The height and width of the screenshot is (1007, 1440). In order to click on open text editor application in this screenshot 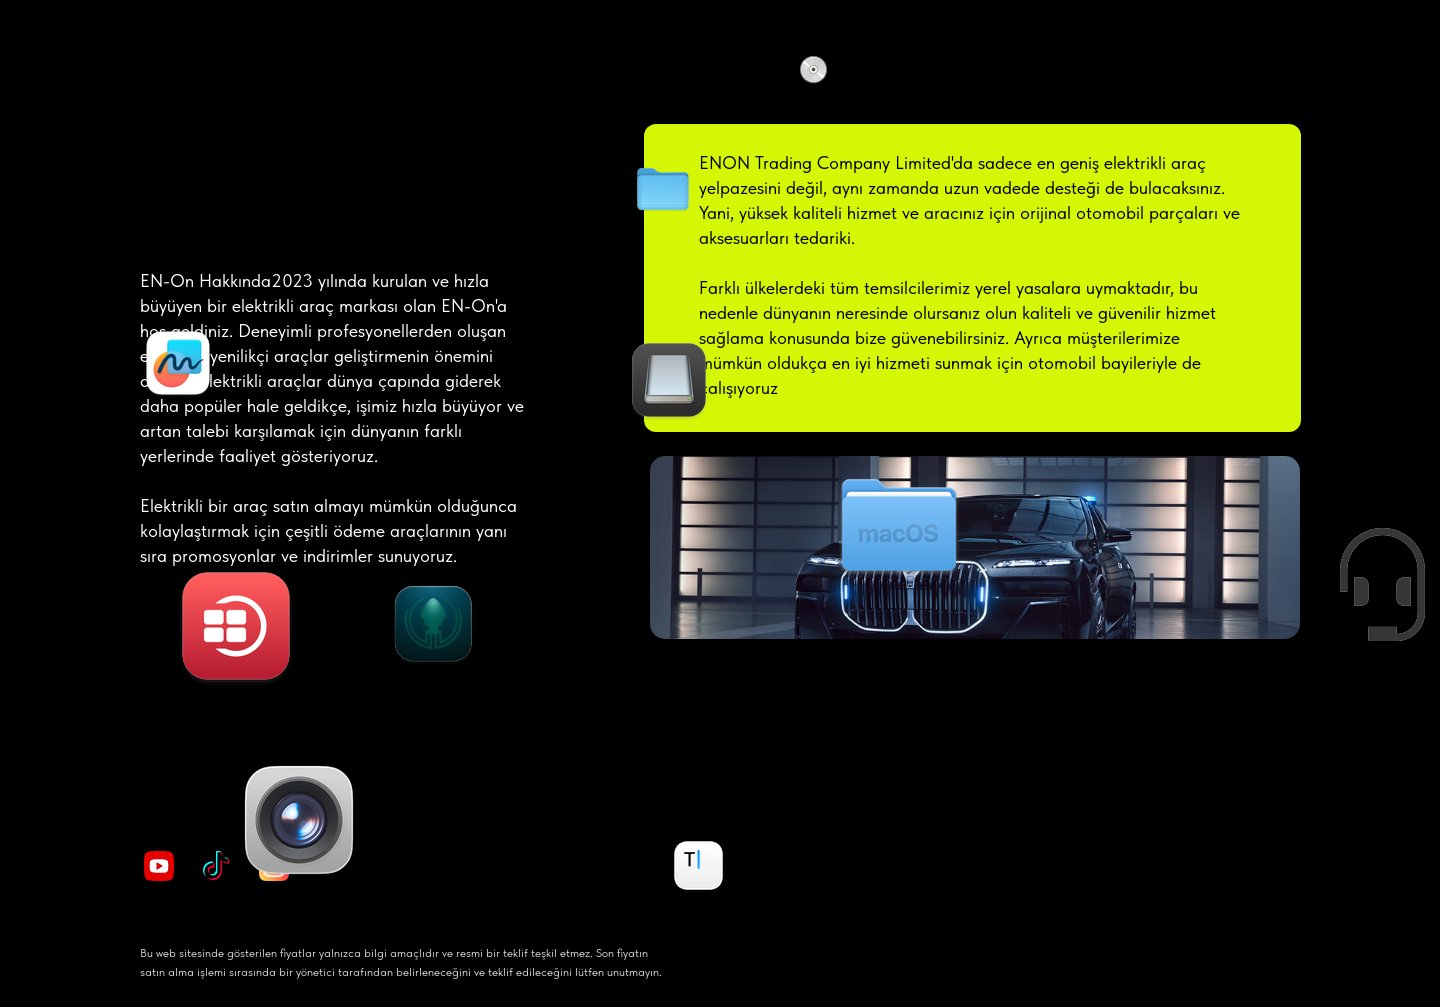, I will do `click(698, 865)`.